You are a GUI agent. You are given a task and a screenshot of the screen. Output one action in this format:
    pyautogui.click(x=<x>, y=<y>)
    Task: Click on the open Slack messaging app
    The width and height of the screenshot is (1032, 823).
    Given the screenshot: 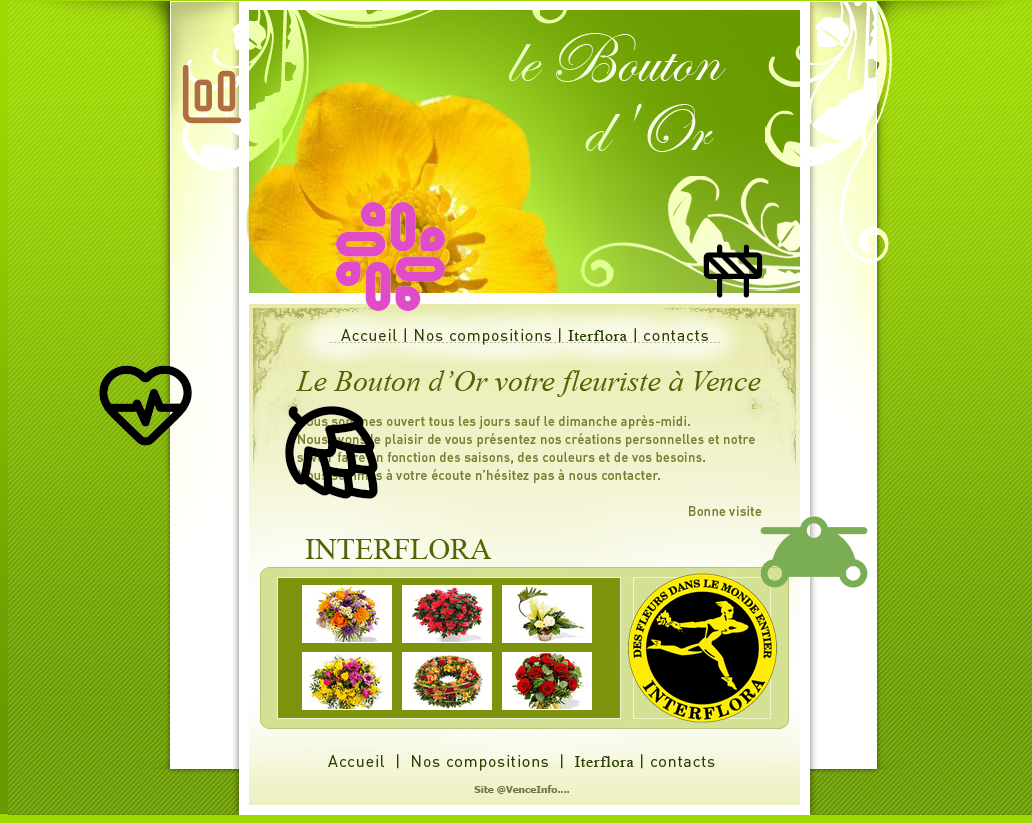 What is the action you would take?
    pyautogui.click(x=390, y=256)
    